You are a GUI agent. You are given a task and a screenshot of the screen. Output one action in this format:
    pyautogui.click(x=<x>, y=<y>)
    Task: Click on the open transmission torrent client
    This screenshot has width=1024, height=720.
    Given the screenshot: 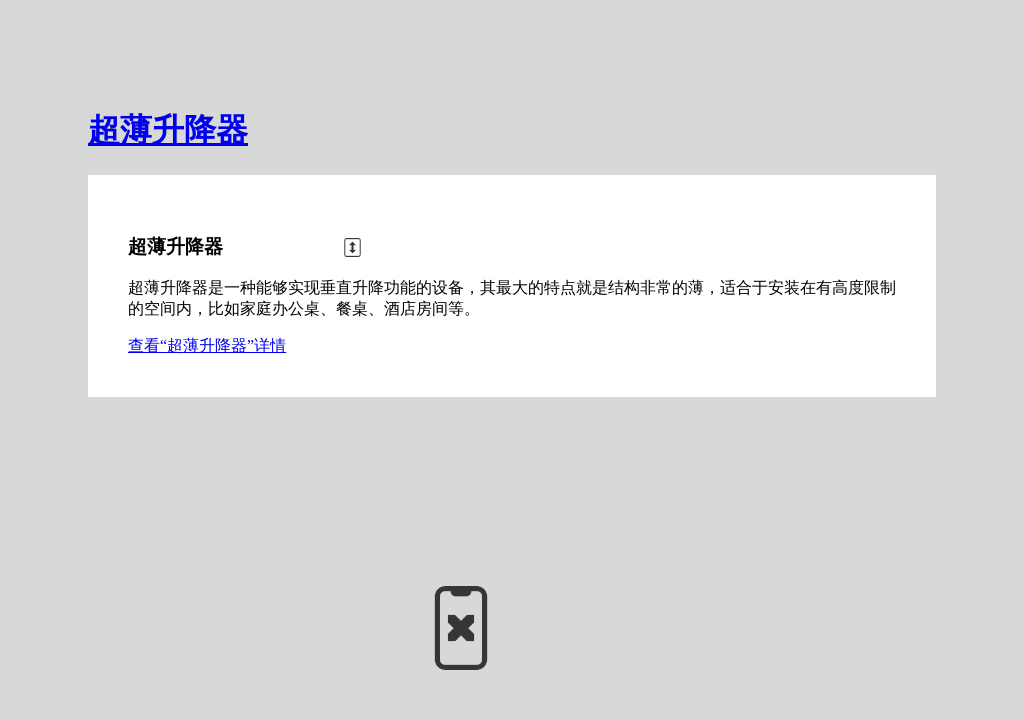 What is the action you would take?
    pyautogui.click(x=352, y=247)
    